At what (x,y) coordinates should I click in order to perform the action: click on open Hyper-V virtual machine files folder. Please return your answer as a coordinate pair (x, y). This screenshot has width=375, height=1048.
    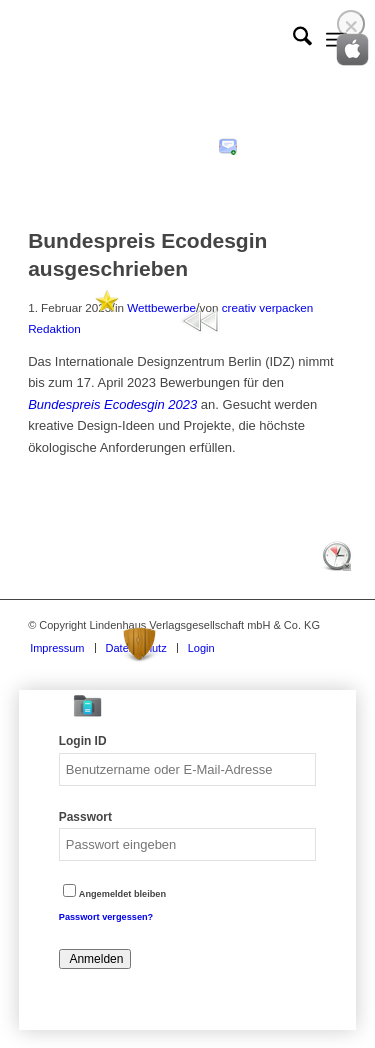
    Looking at the image, I should click on (87, 706).